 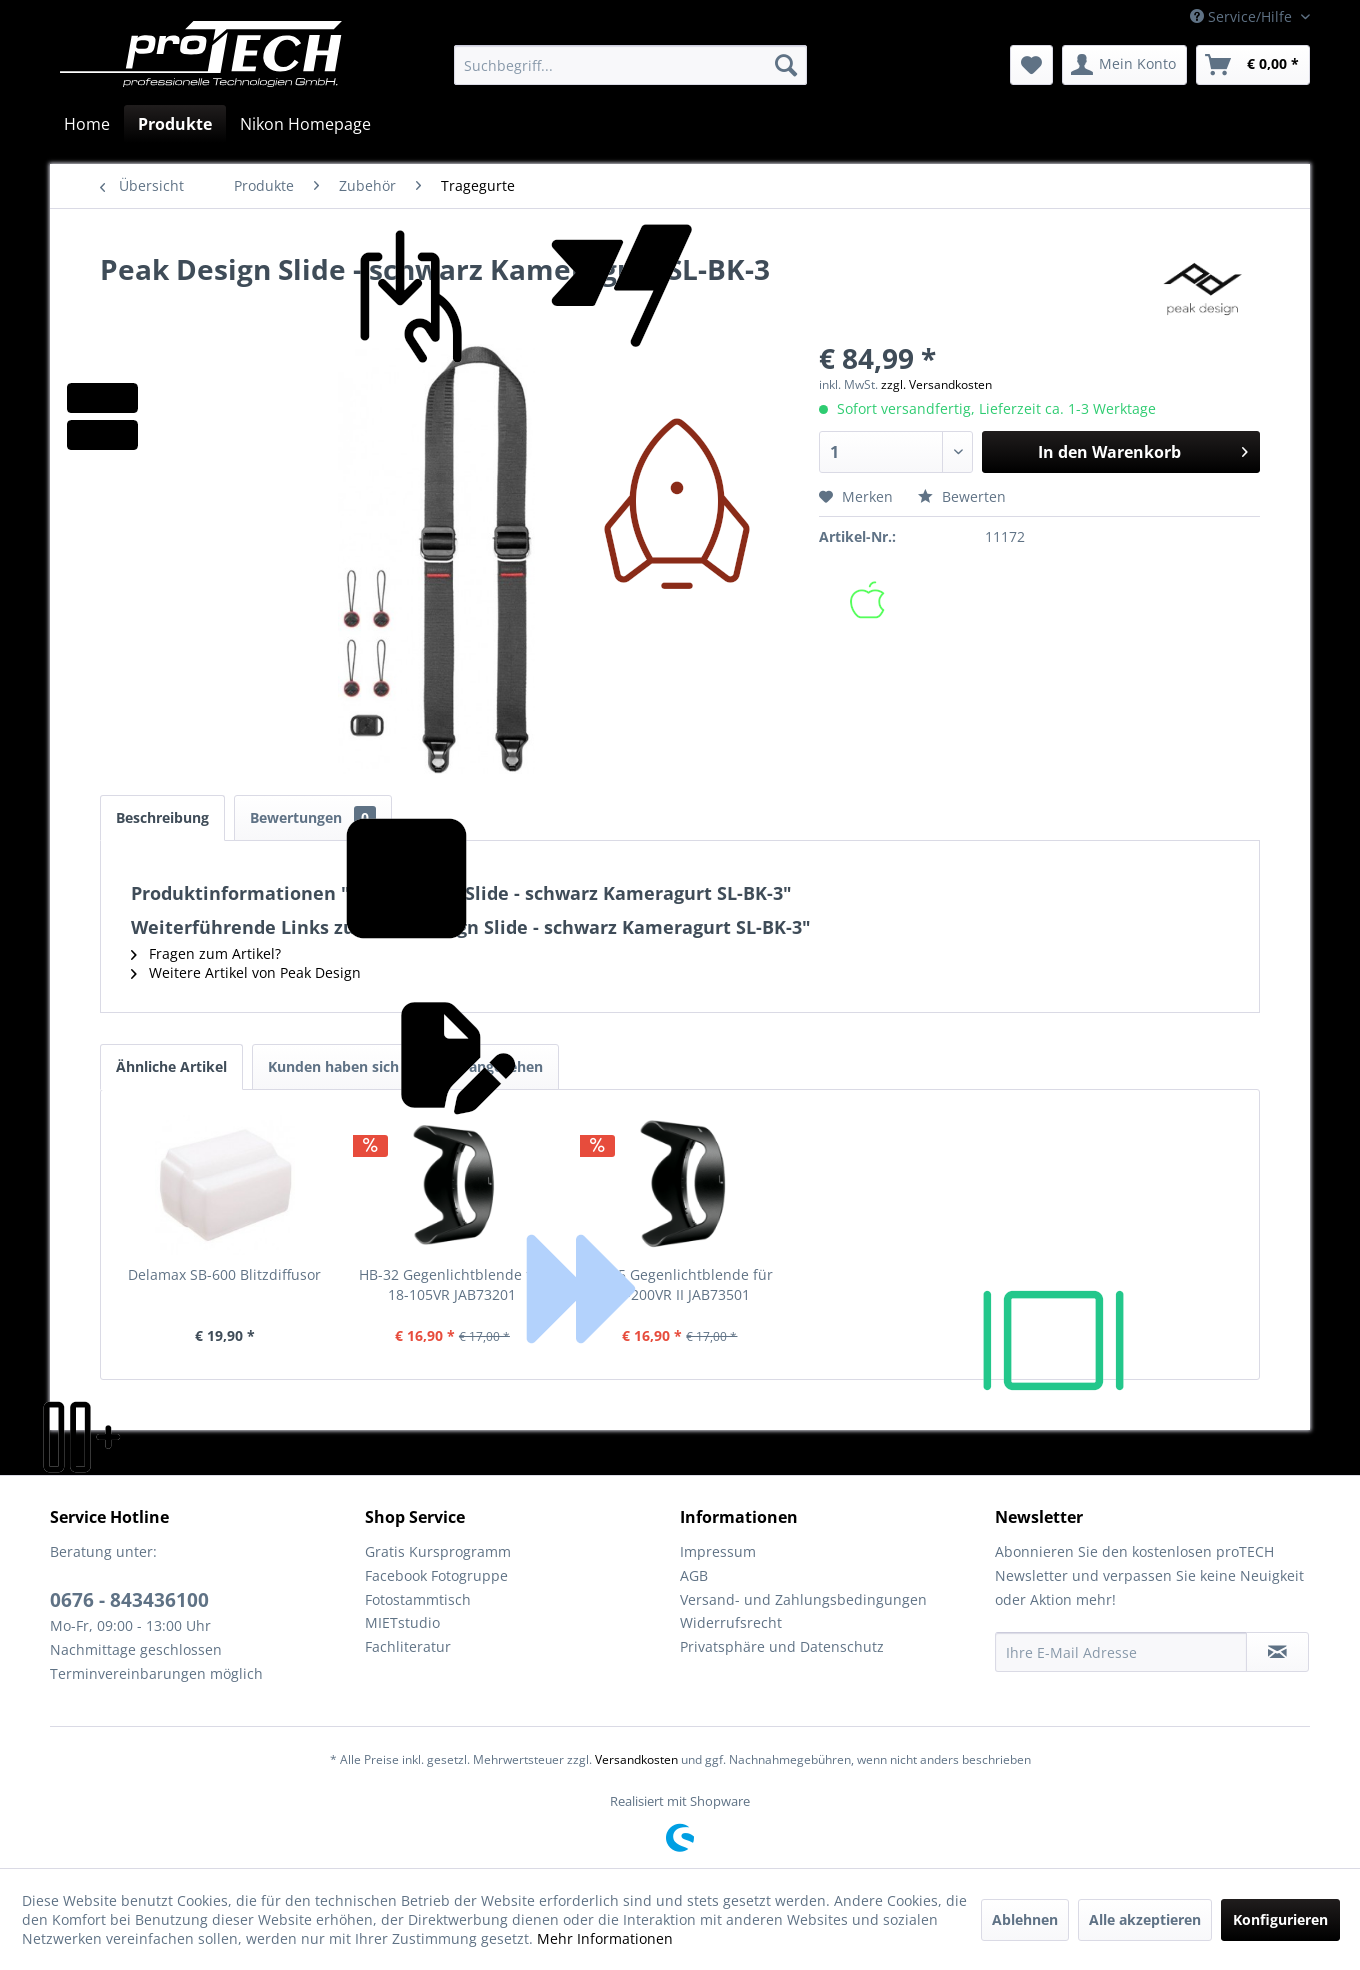 What do you see at coordinates (868, 602) in the screenshot?
I see `apple company logo or branding` at bounding box center [868, 602].